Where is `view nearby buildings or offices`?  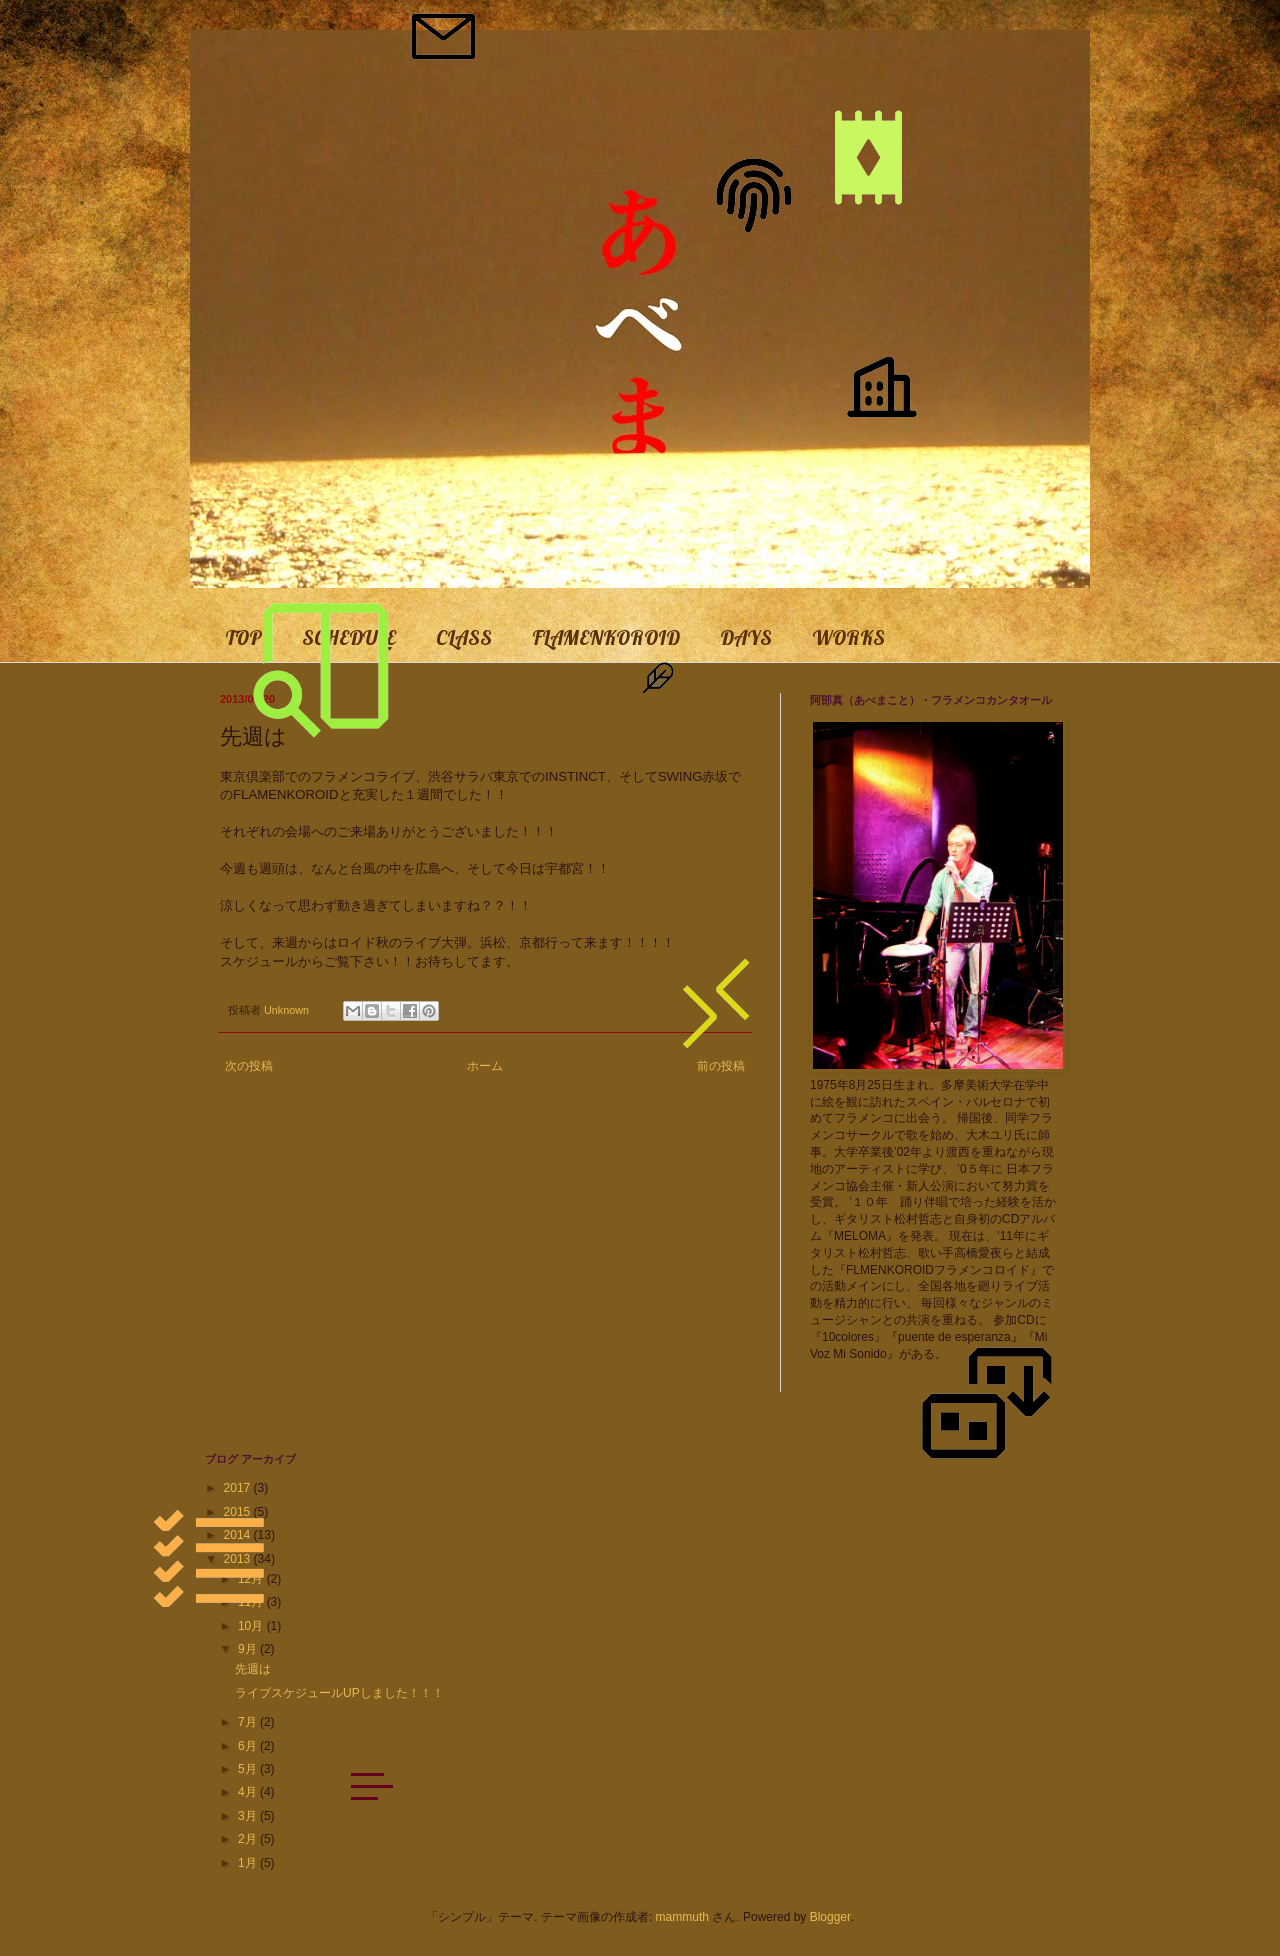 view nearby buildings or offices is located at coordinates (882, 389).